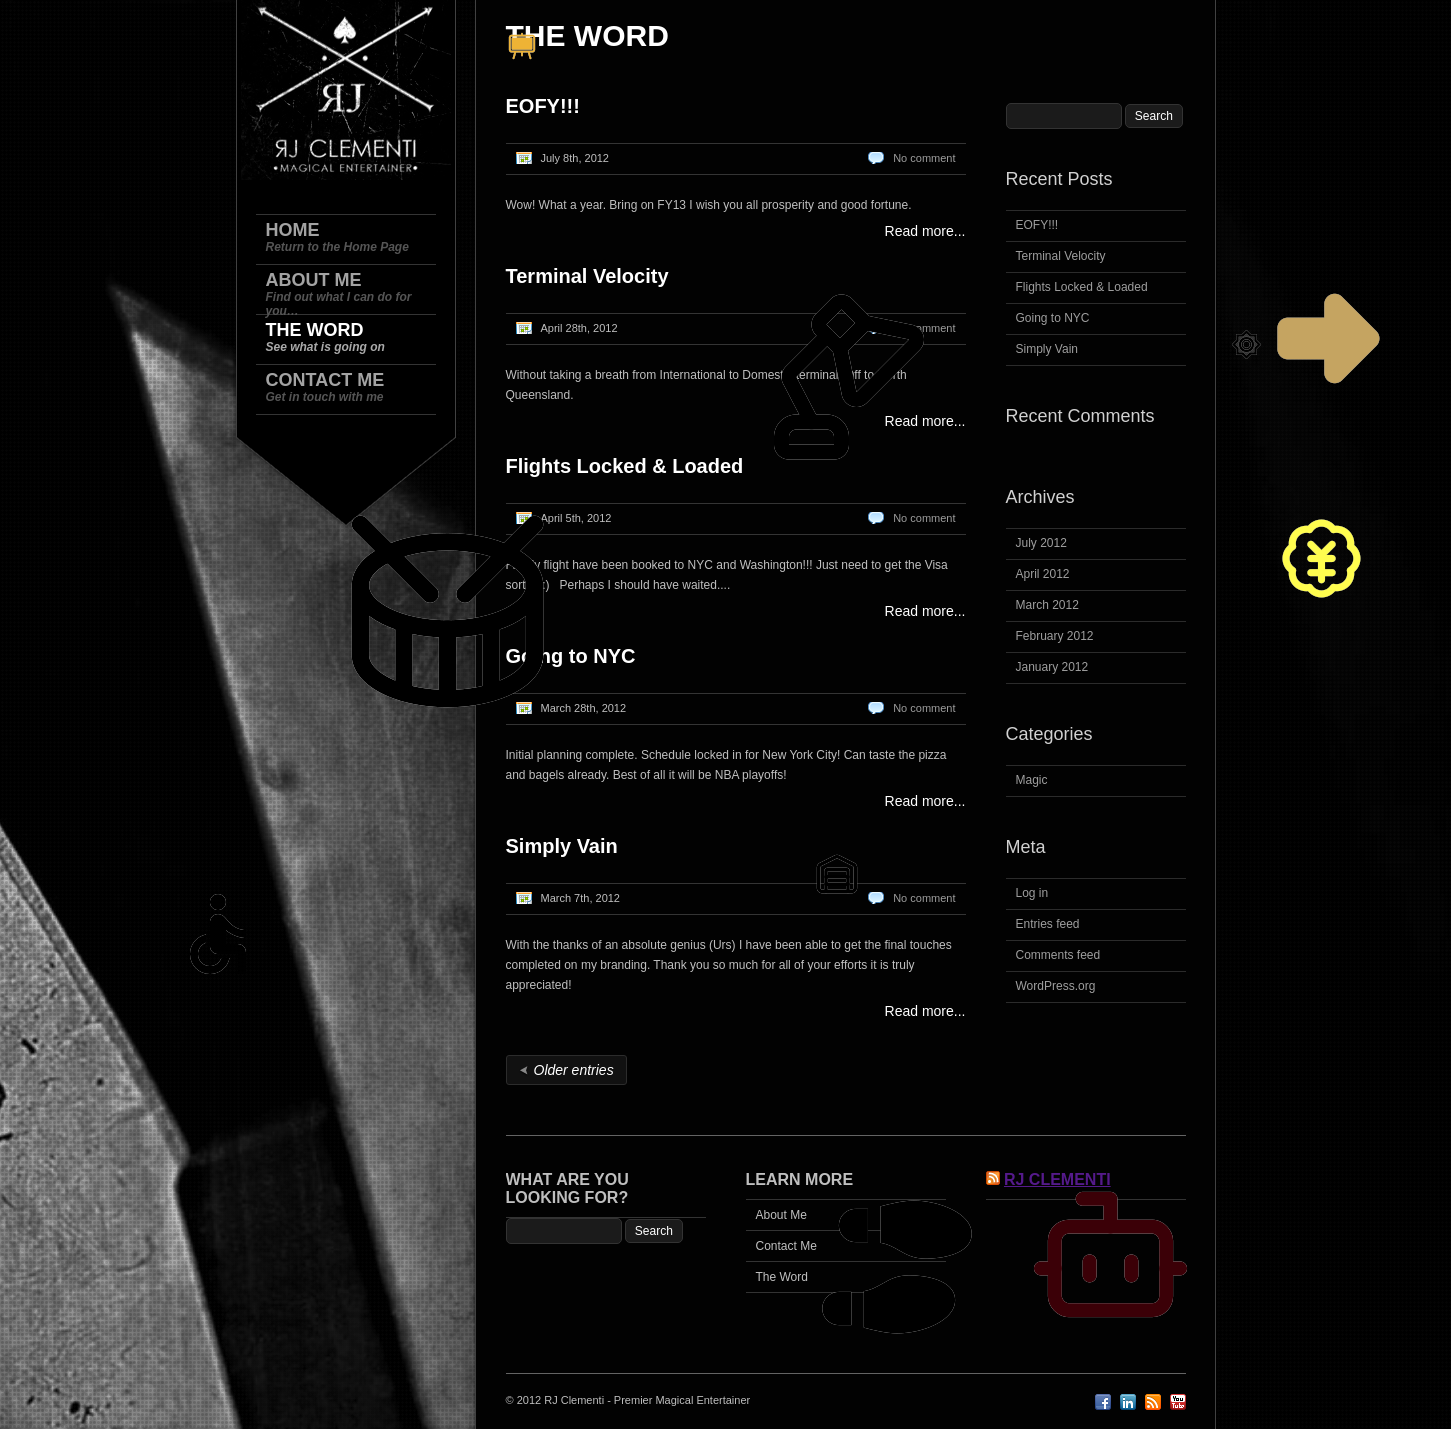  I want to click on access music or audio tools, so click(447, 611).